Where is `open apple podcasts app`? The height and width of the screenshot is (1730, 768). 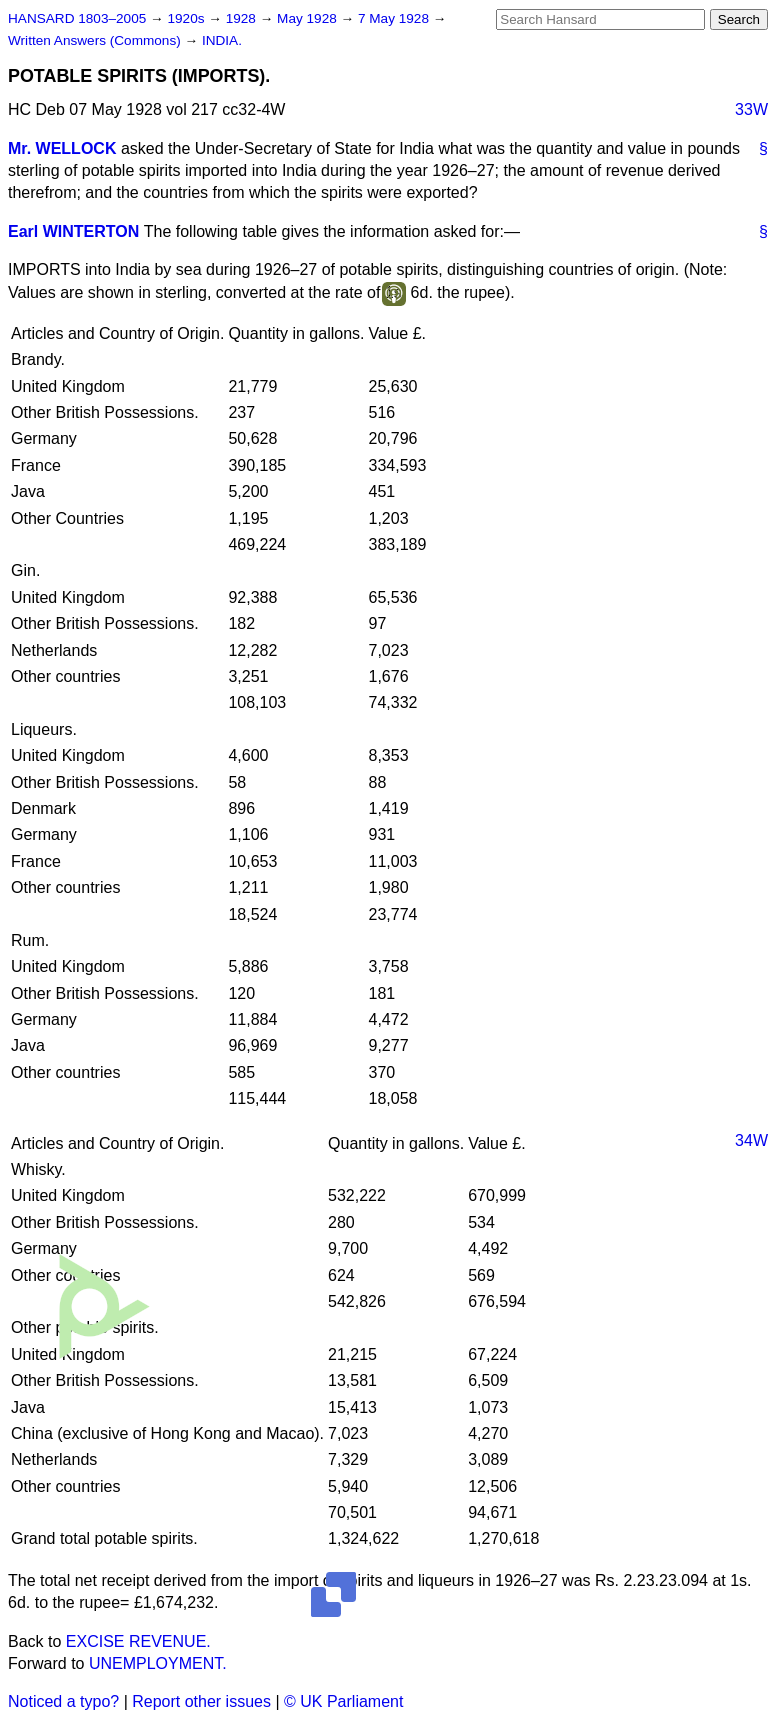
open apple podcasts app is located at coordinates (394, 294).